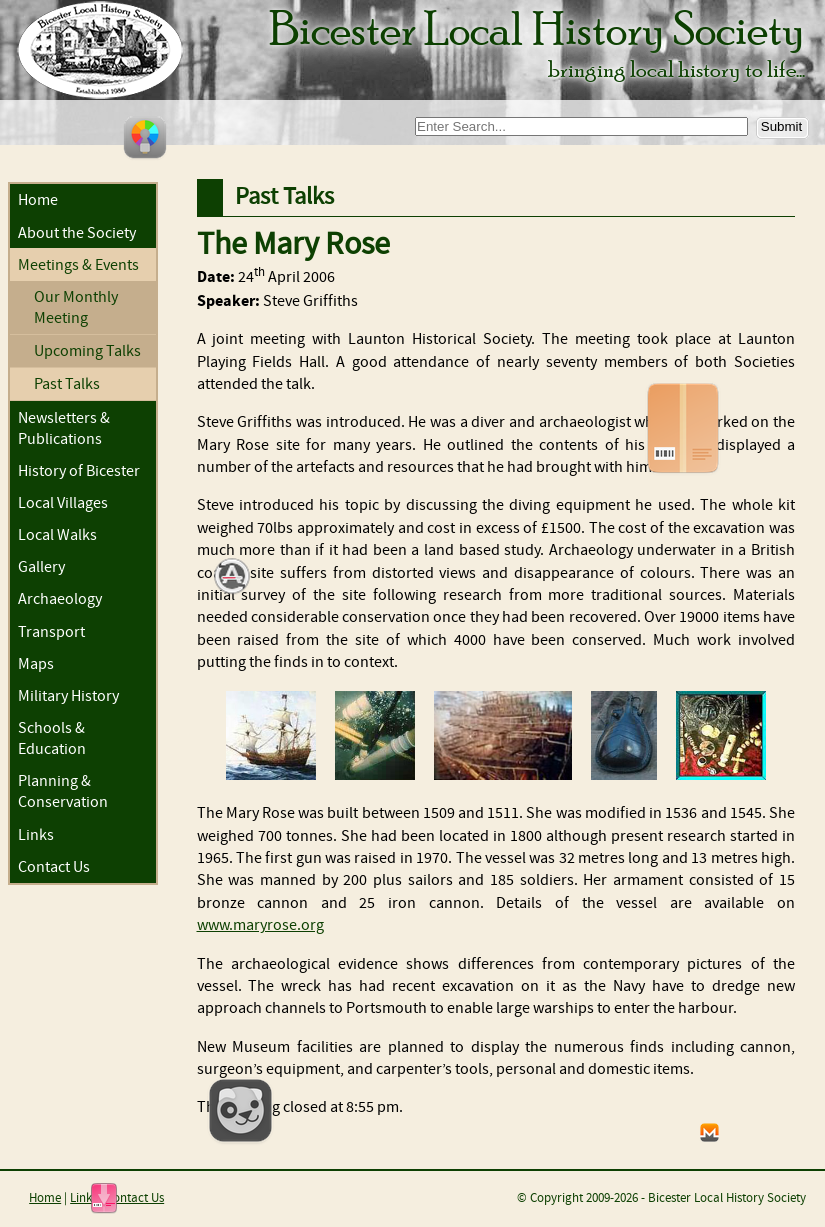 This screenshot has height=1227, width=825. Describe the element at coordinates (683, 428) in the screenshot. I see `open package manager application` at that location.